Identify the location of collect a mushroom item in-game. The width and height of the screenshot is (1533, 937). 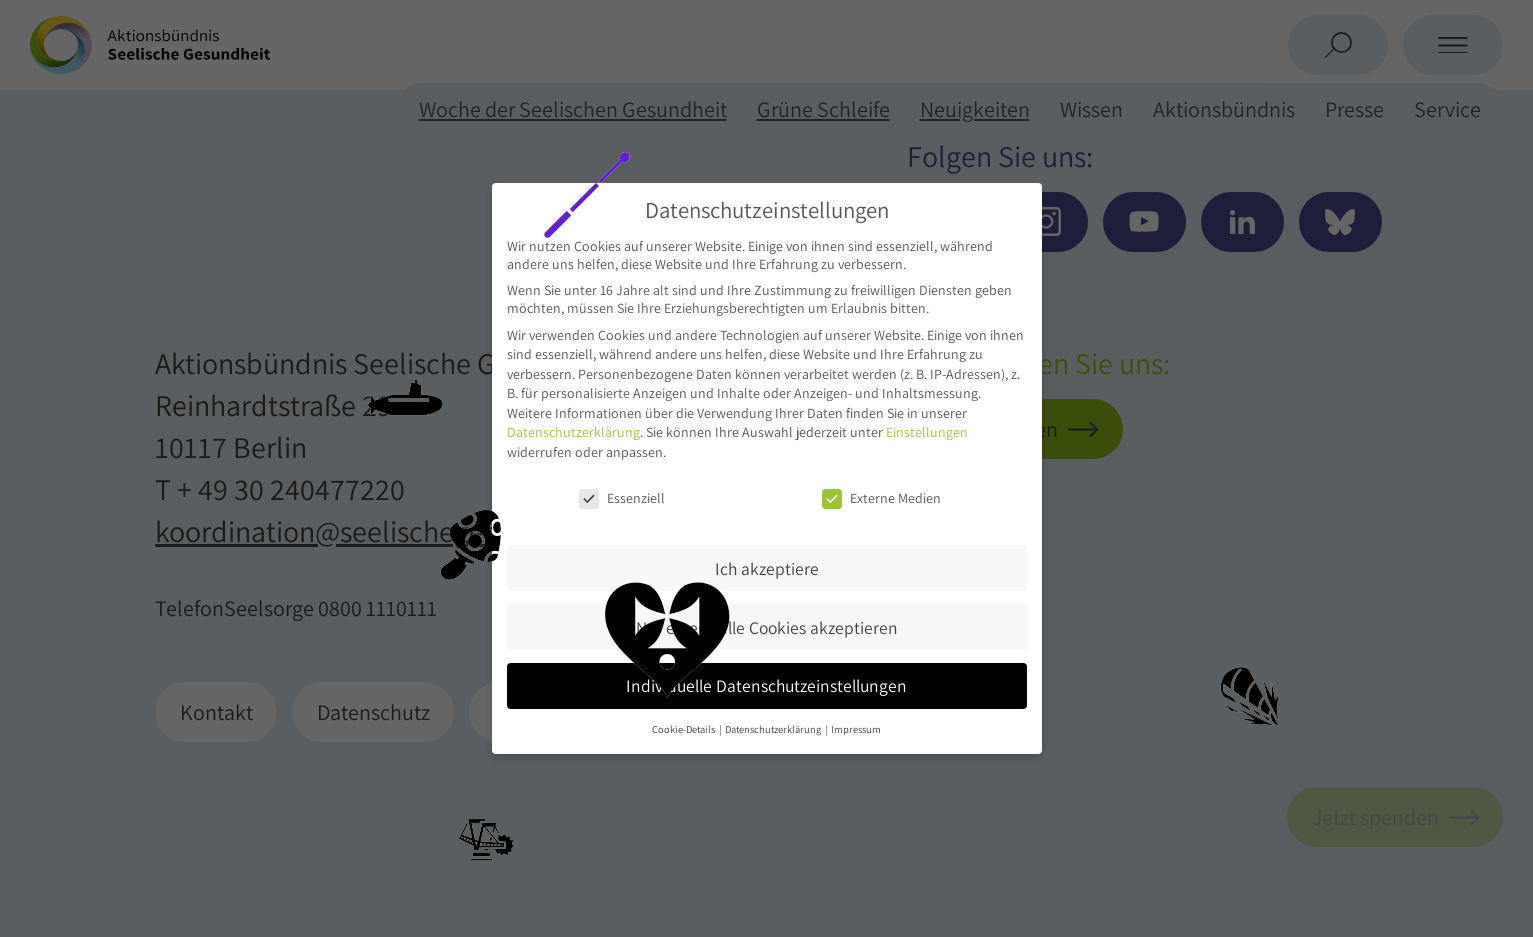
(470, 545).